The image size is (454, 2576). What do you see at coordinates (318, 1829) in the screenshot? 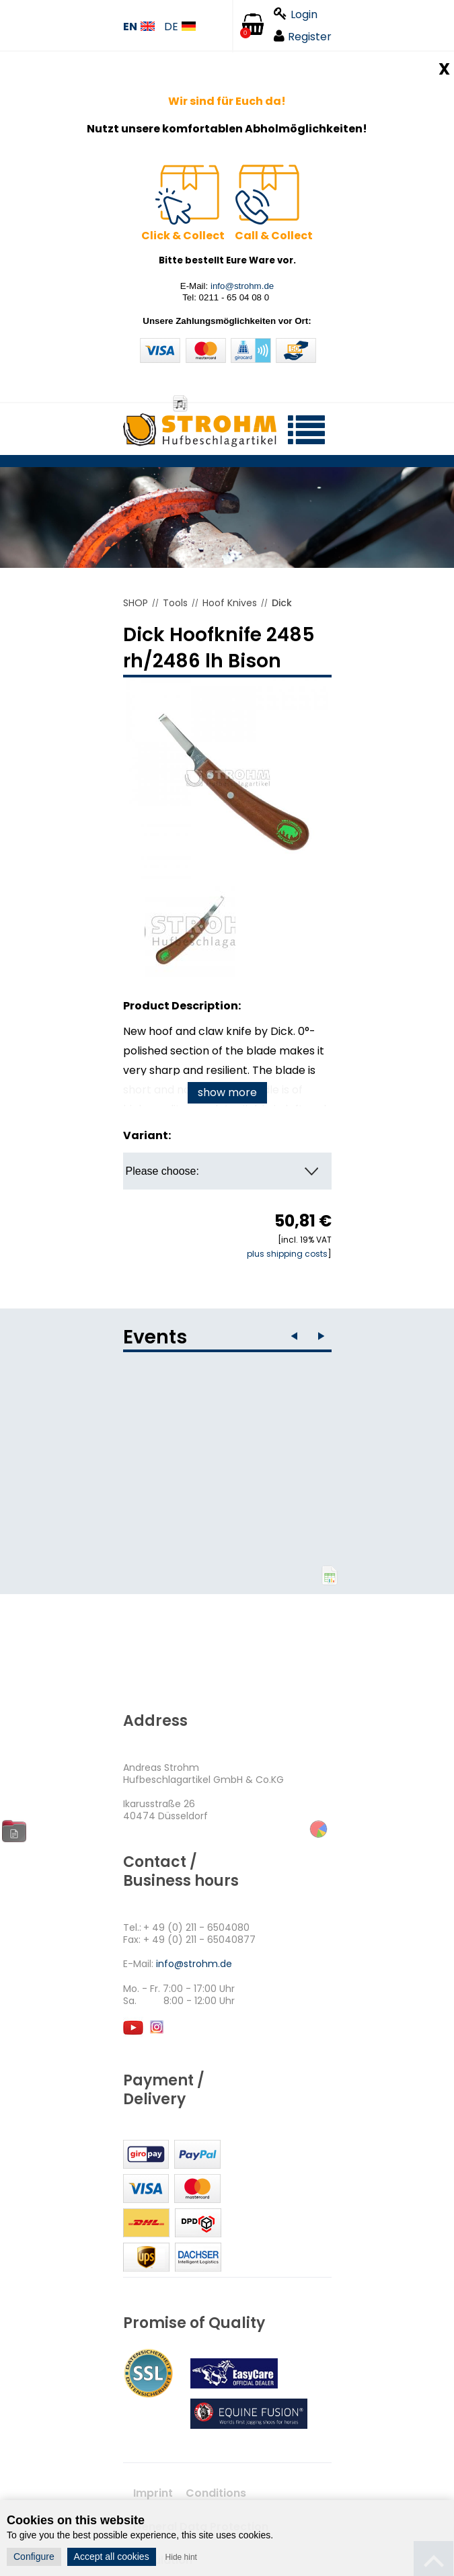
I see `open disk usage analyzer` at bounding box center [318, 1829].